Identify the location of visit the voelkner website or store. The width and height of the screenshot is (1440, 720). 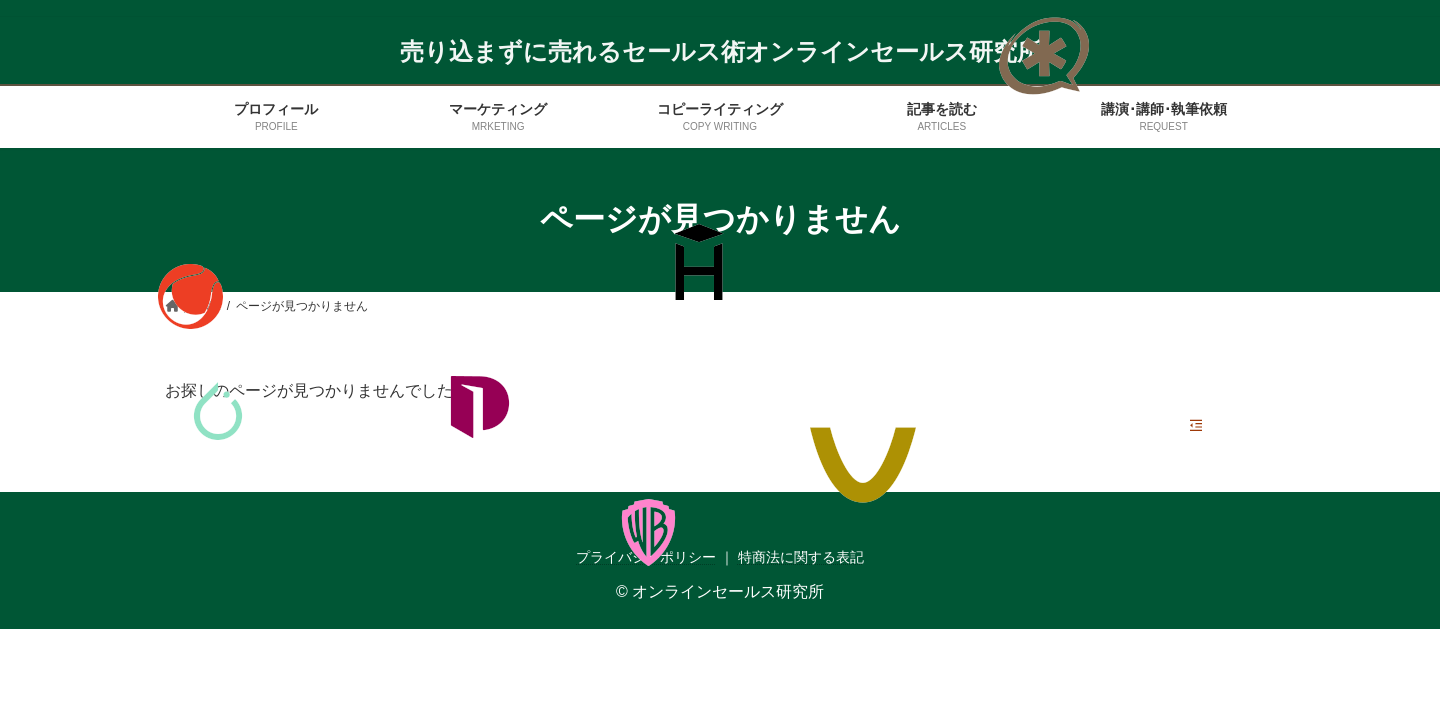
(863, 465).